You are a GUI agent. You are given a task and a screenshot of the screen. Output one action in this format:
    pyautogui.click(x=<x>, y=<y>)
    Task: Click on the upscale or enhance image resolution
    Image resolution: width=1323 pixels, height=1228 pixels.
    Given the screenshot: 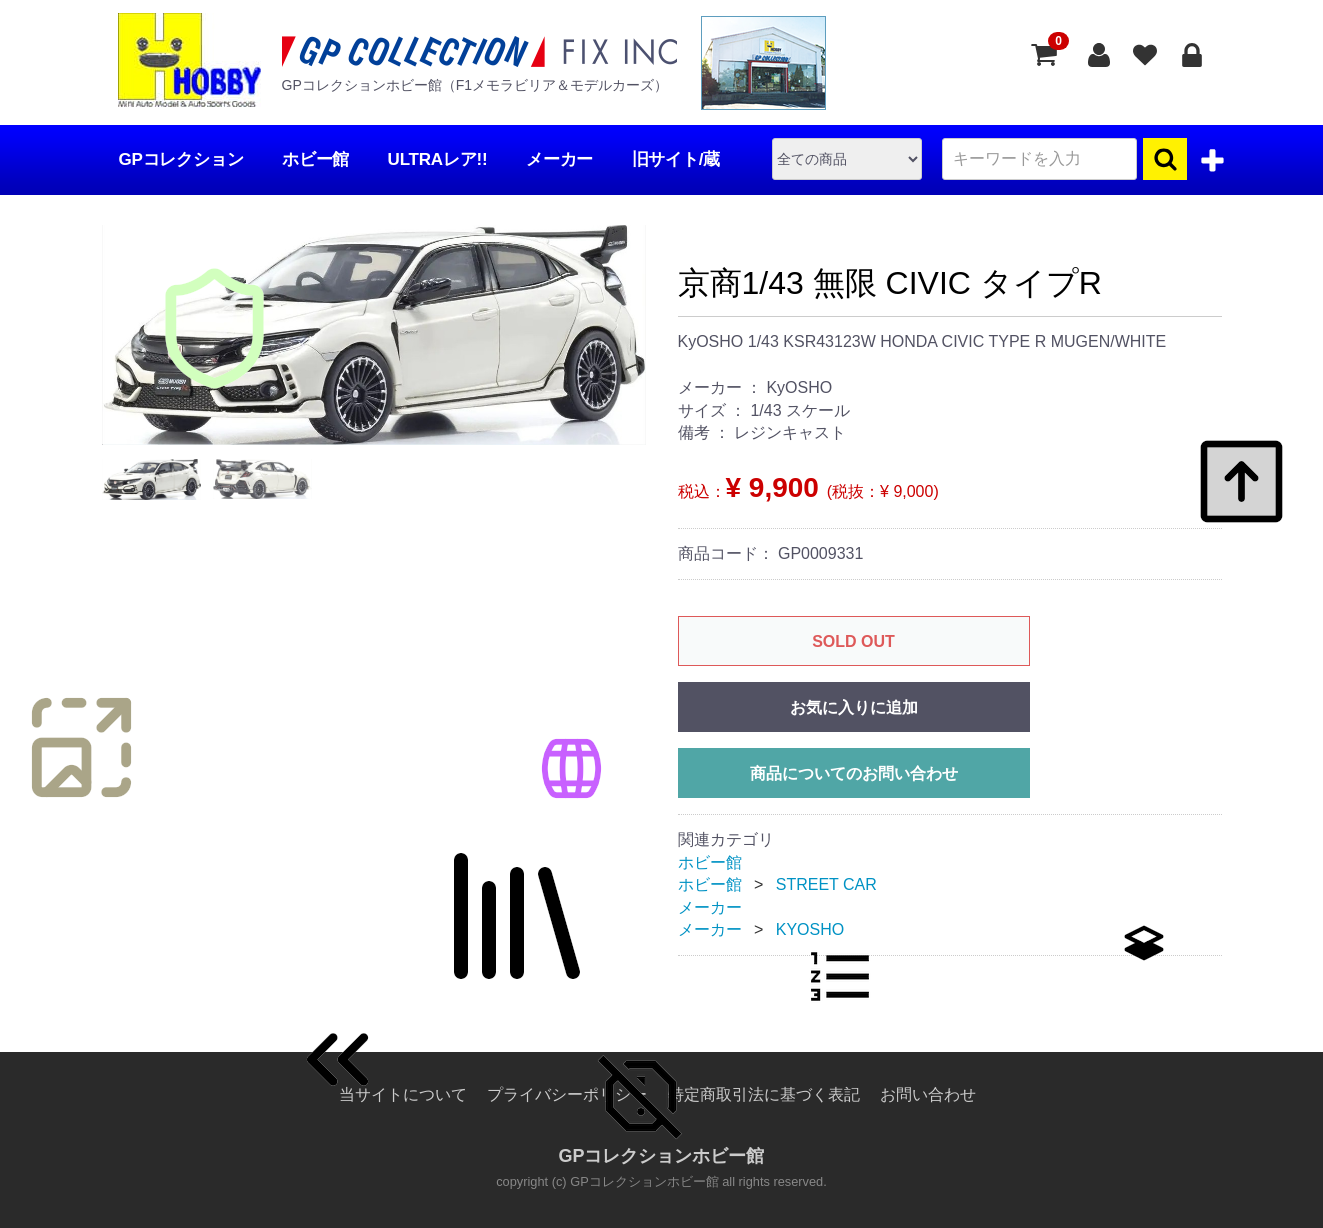 What is the action you would take?
    pyautogui.click(x=81, y=747)
    